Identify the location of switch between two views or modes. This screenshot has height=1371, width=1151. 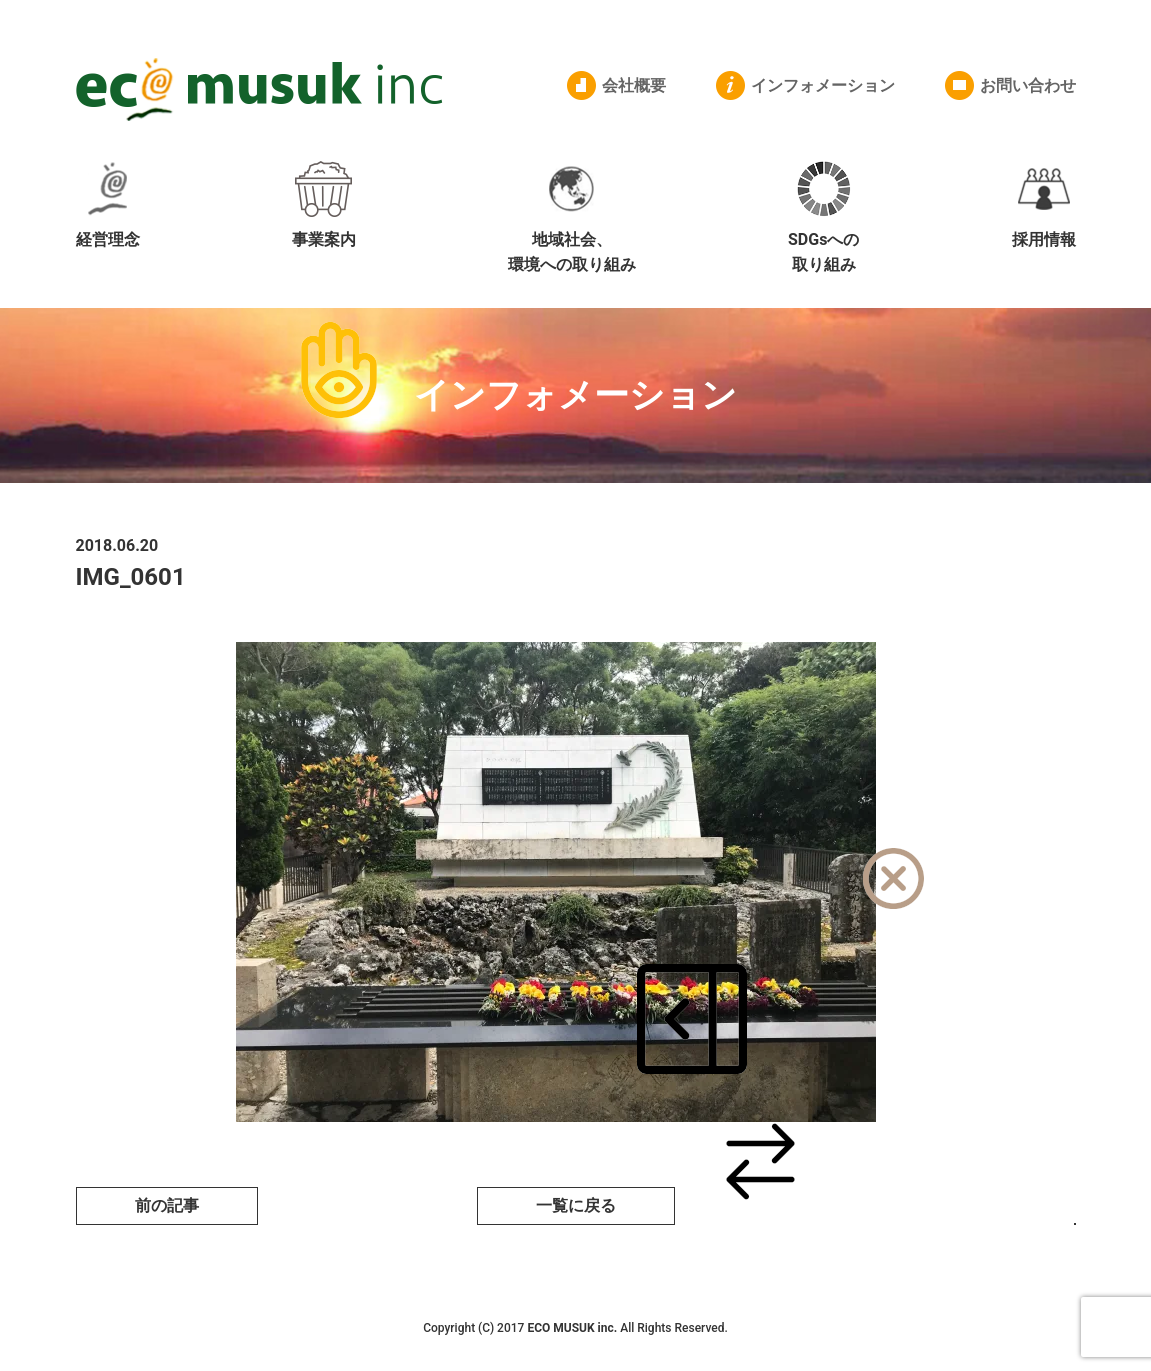
(760, 1161).